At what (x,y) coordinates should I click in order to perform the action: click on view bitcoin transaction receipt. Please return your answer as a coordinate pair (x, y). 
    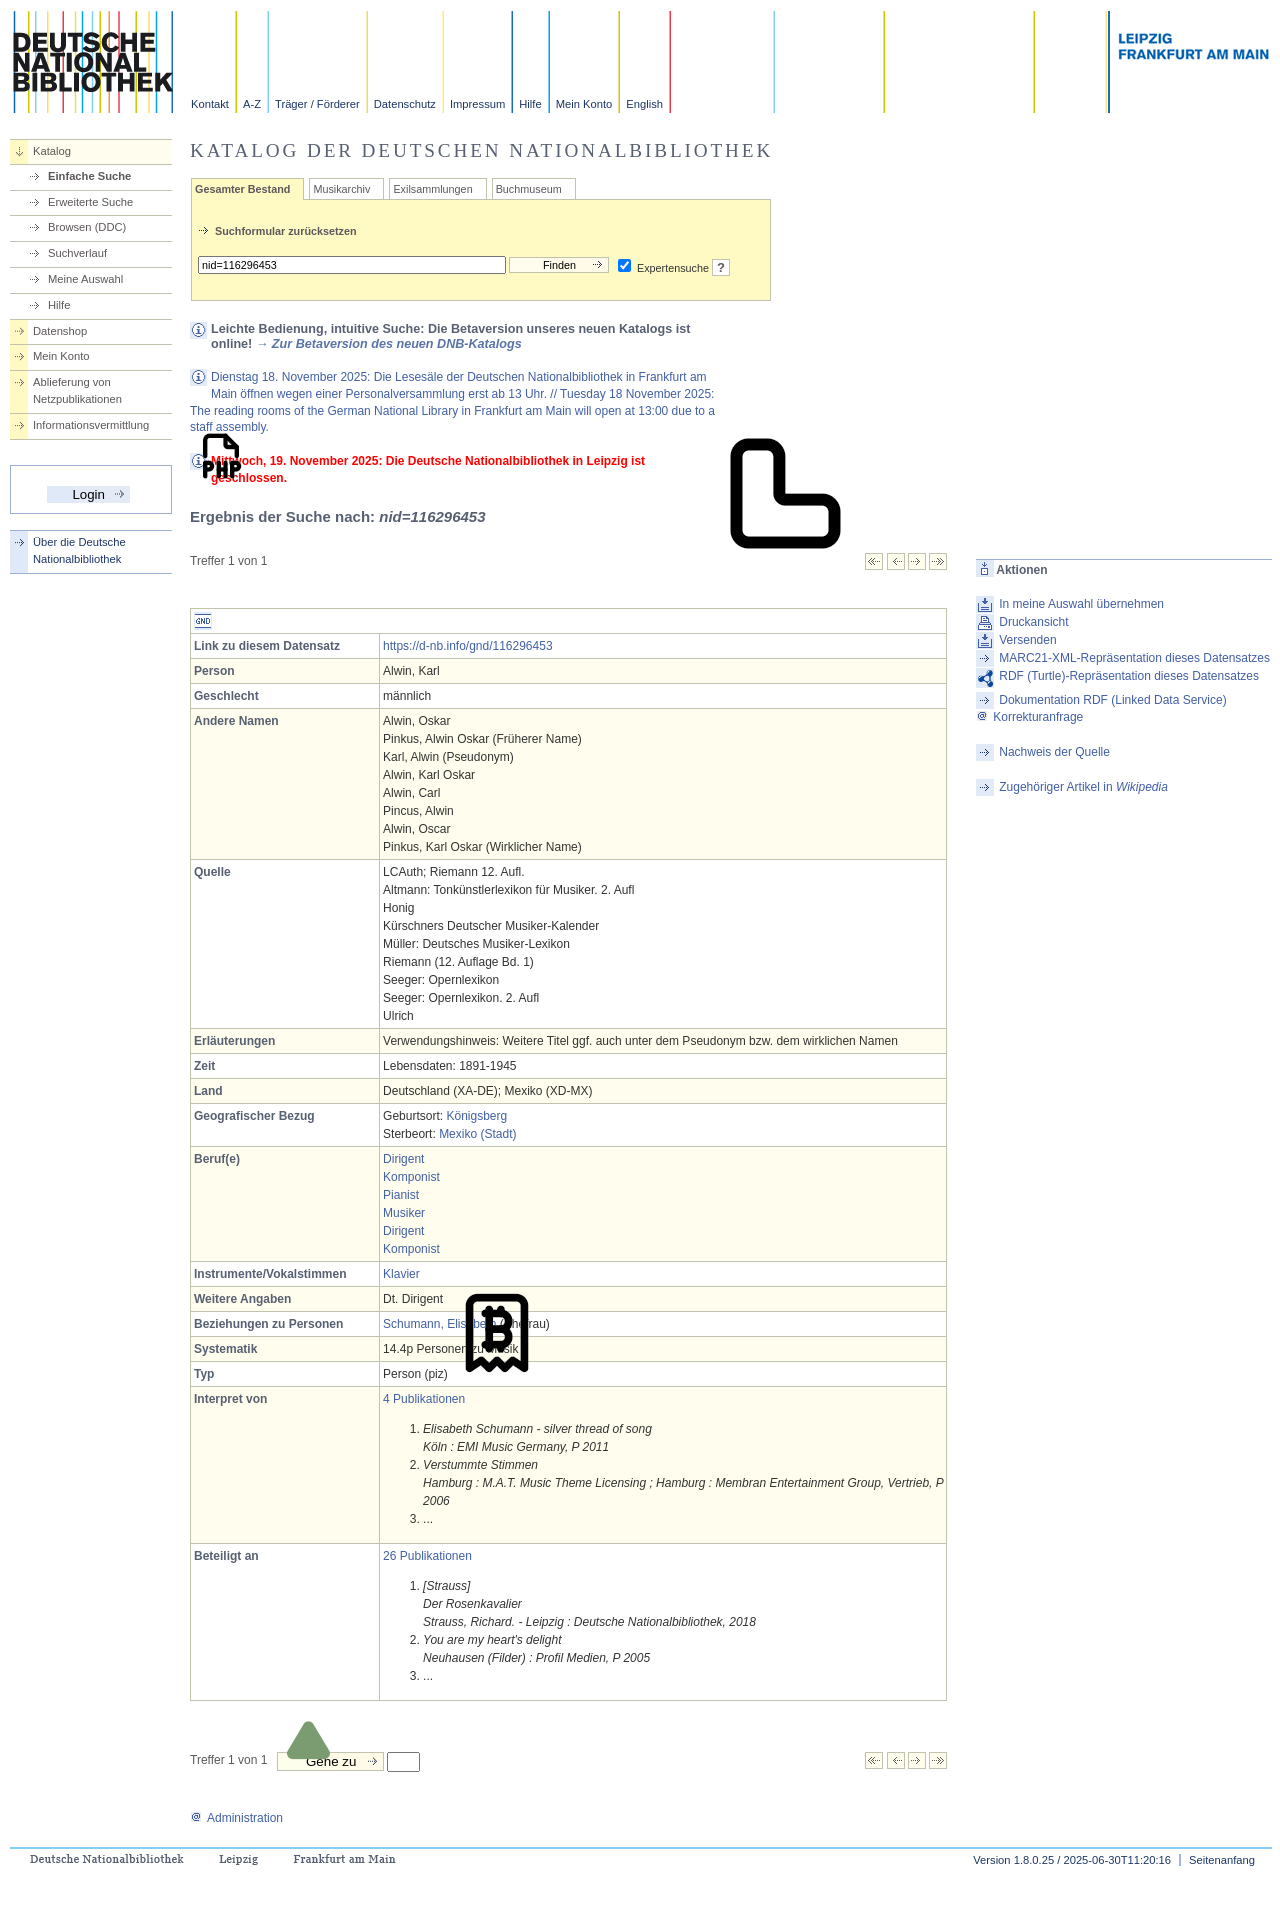
    Looking at the image, I should click on (497, 1333).